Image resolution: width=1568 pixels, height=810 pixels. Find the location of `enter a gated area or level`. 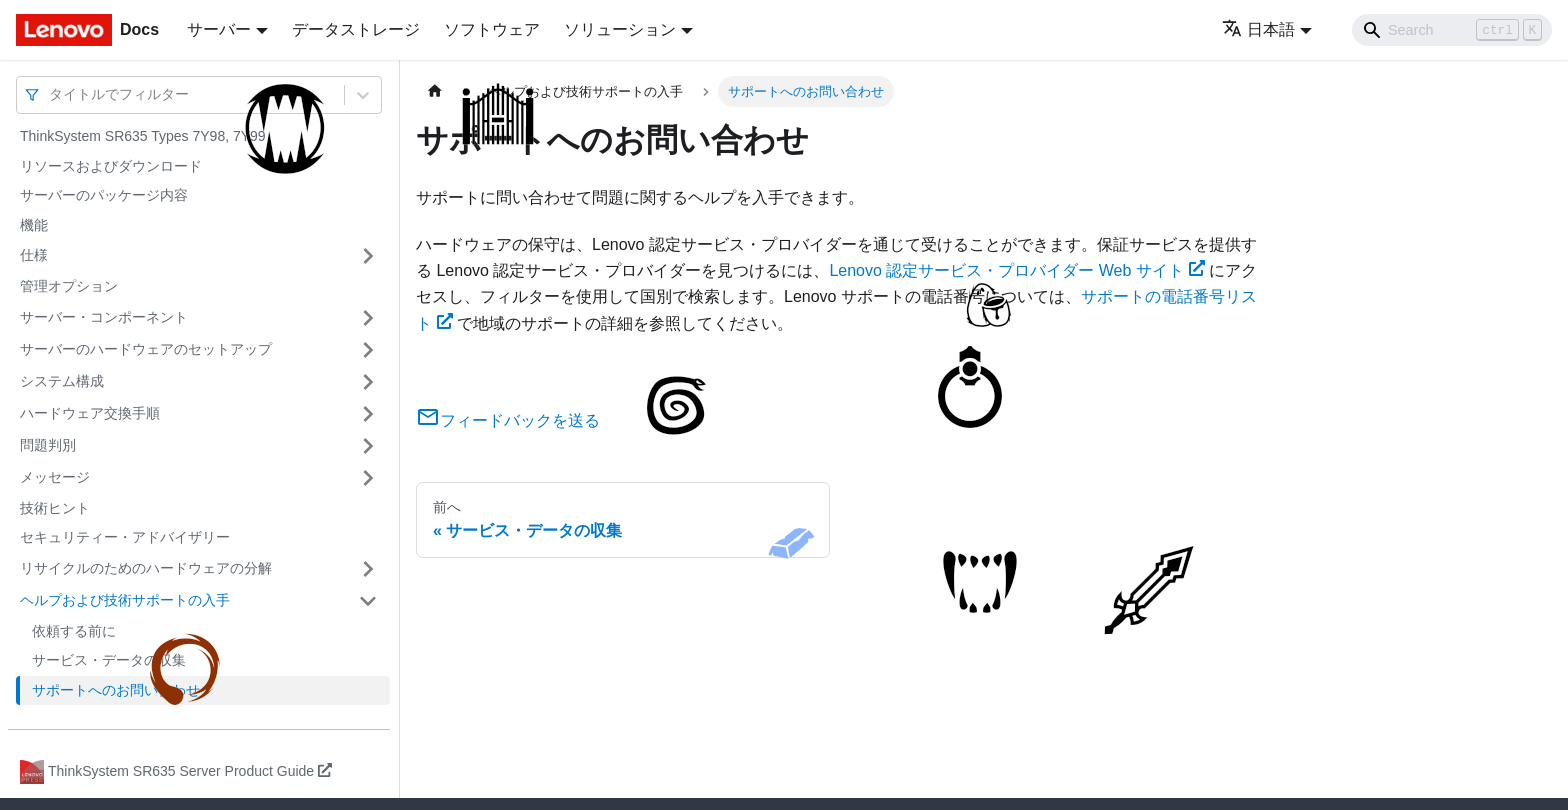

enter a gated area or level is located at coordinates (498, 109).